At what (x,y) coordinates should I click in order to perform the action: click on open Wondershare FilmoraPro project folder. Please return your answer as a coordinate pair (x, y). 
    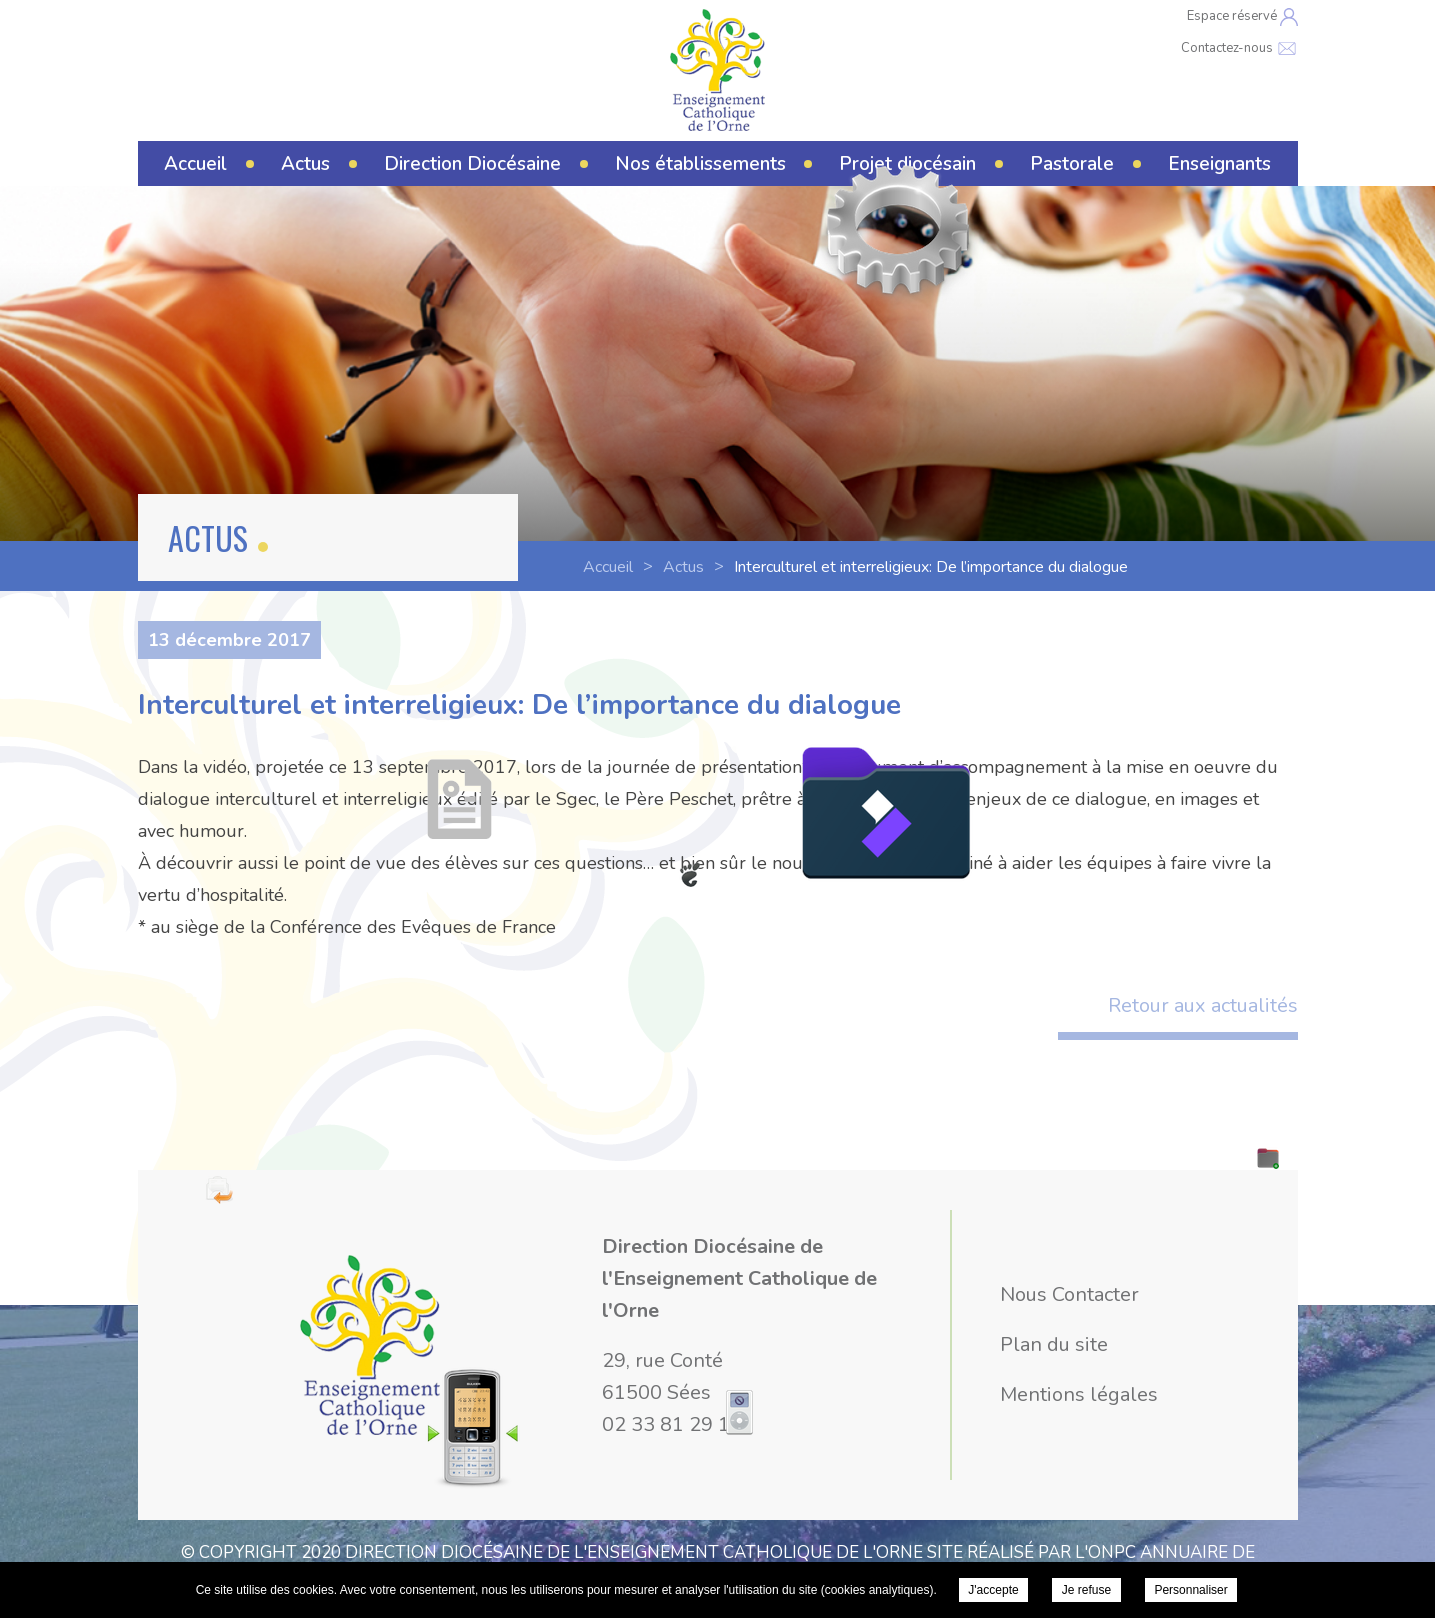
    Looking at the image, I should click on (885, 817).